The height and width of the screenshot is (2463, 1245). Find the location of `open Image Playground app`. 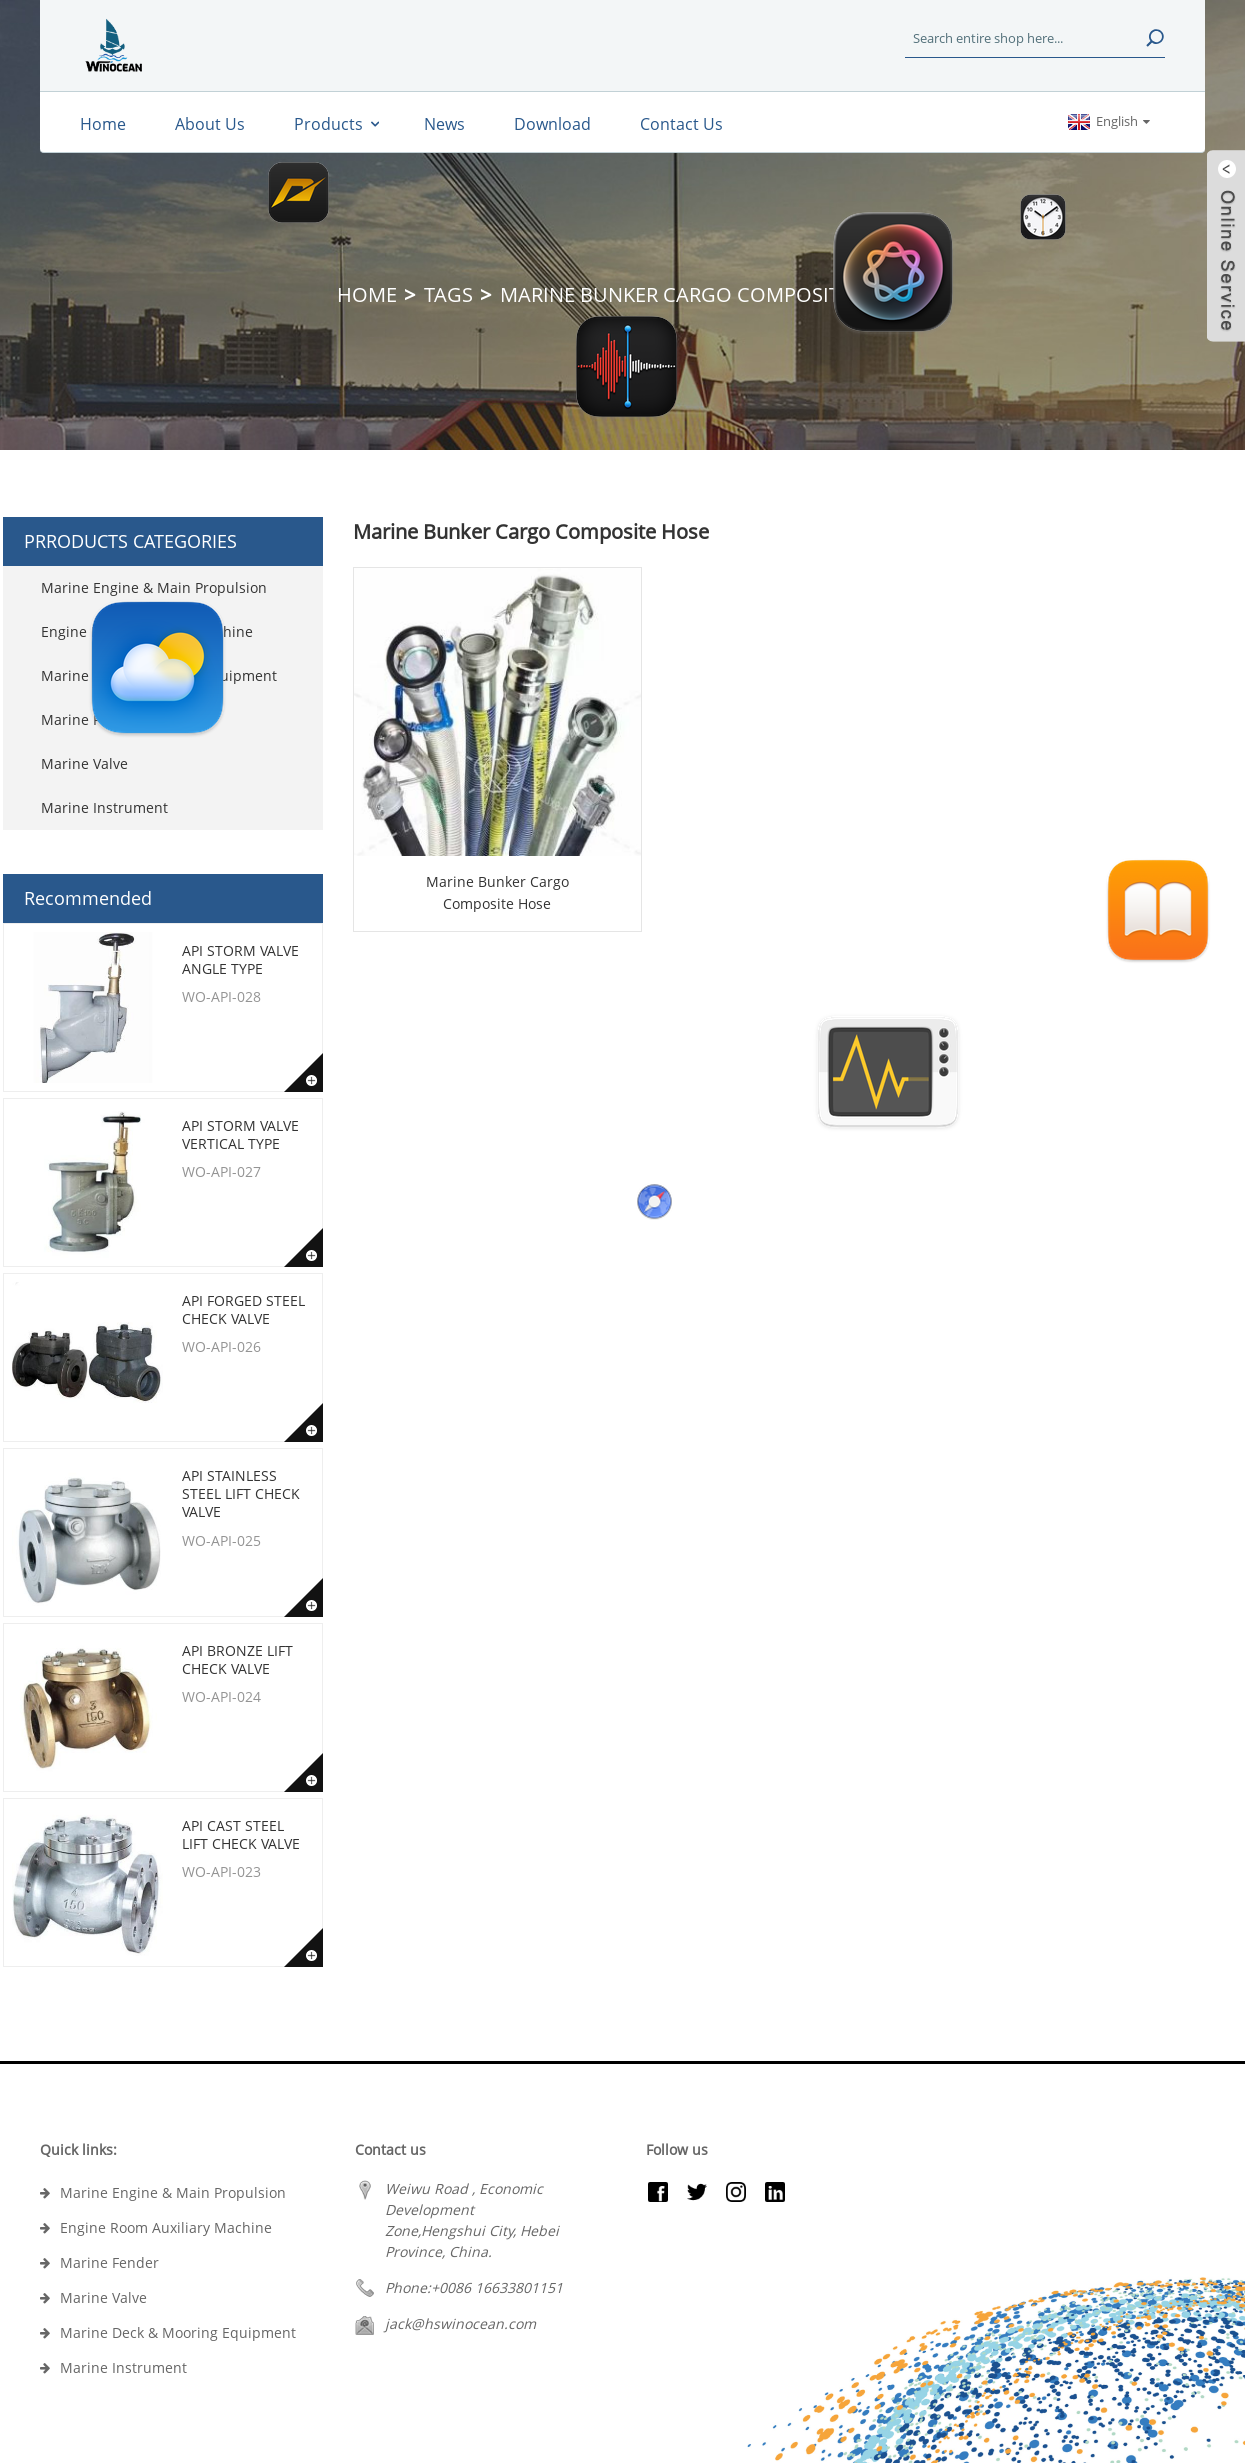

open Image Playground app is located at coordinates (893, 272).